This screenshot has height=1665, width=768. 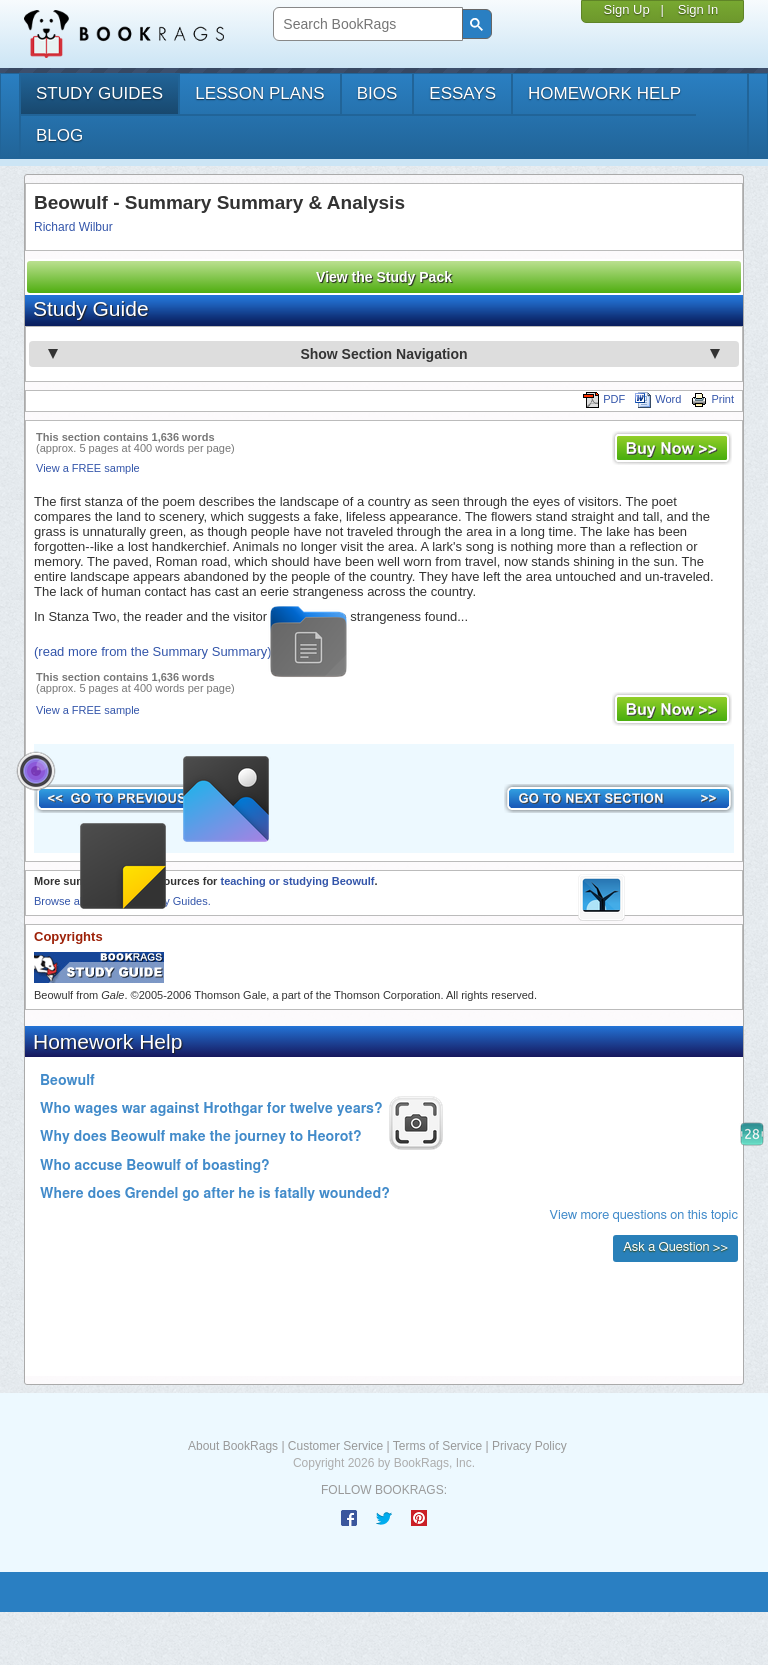 What do you see at coordinates (36, 771) in the screenshot?
I see `open the camera app to take photos or videos` at bounding box center [36, 771].